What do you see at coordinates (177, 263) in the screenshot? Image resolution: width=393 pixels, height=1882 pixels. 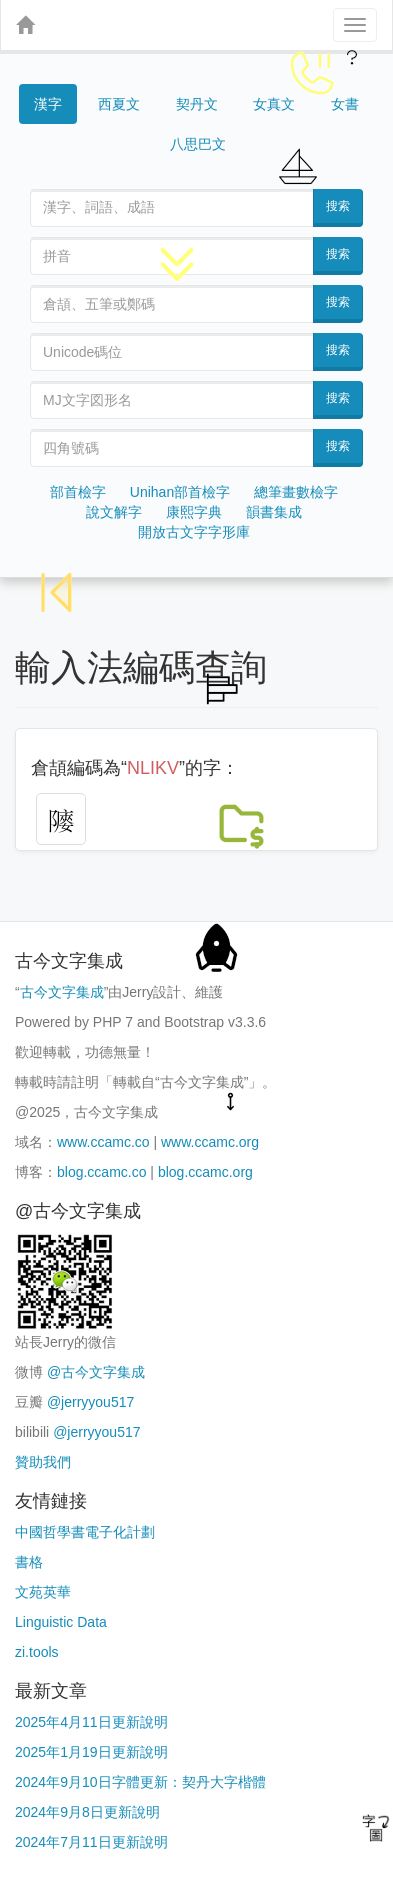 I see `expand content or show more items below` at bounding box center [177, 263].